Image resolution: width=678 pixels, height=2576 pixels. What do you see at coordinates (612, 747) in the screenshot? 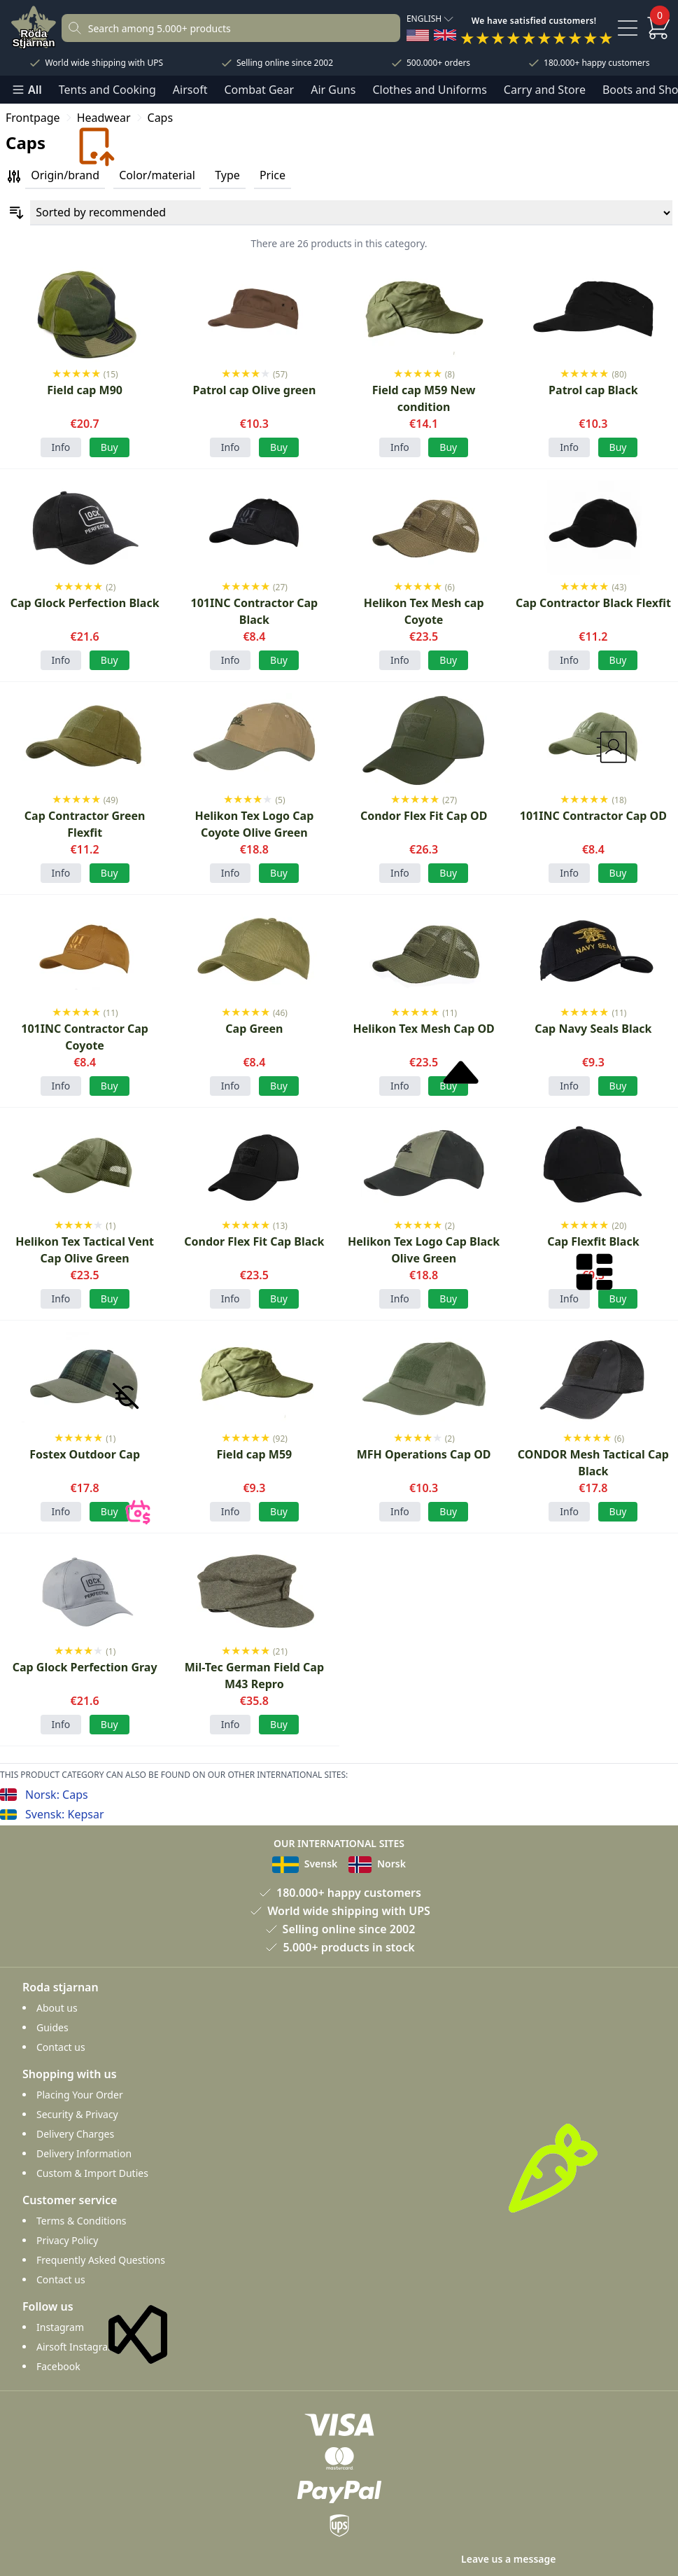
I see `open your contacts or address book` at bounding box center [612, 747].